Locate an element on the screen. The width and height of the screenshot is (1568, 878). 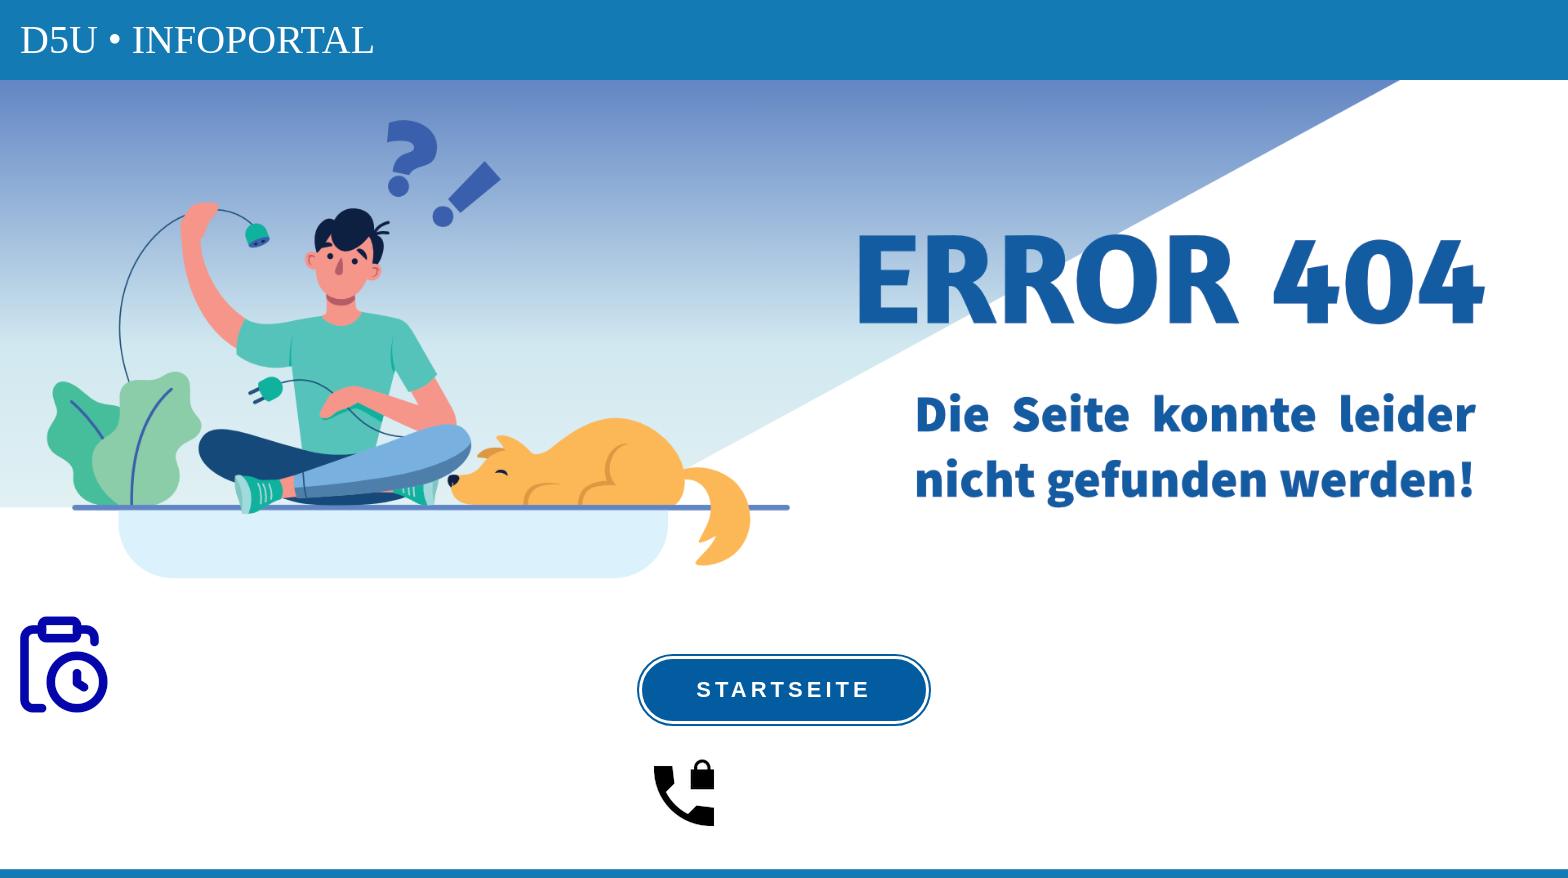
view clipboard history is located at coordinates (59, 664).